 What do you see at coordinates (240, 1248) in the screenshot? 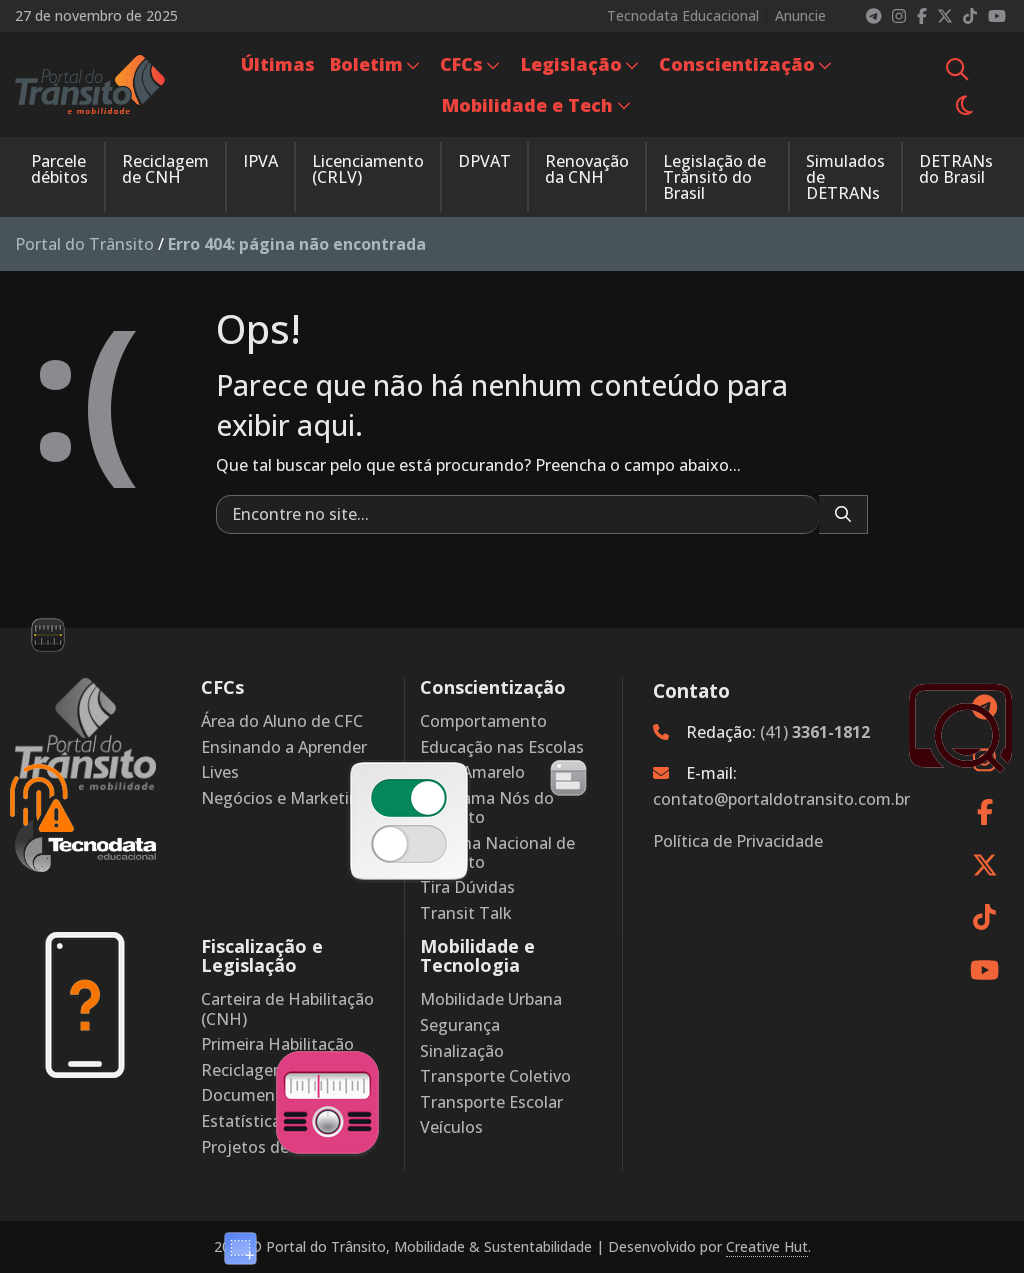
I see `take a screenshot` at bounding box center [240, 1248].